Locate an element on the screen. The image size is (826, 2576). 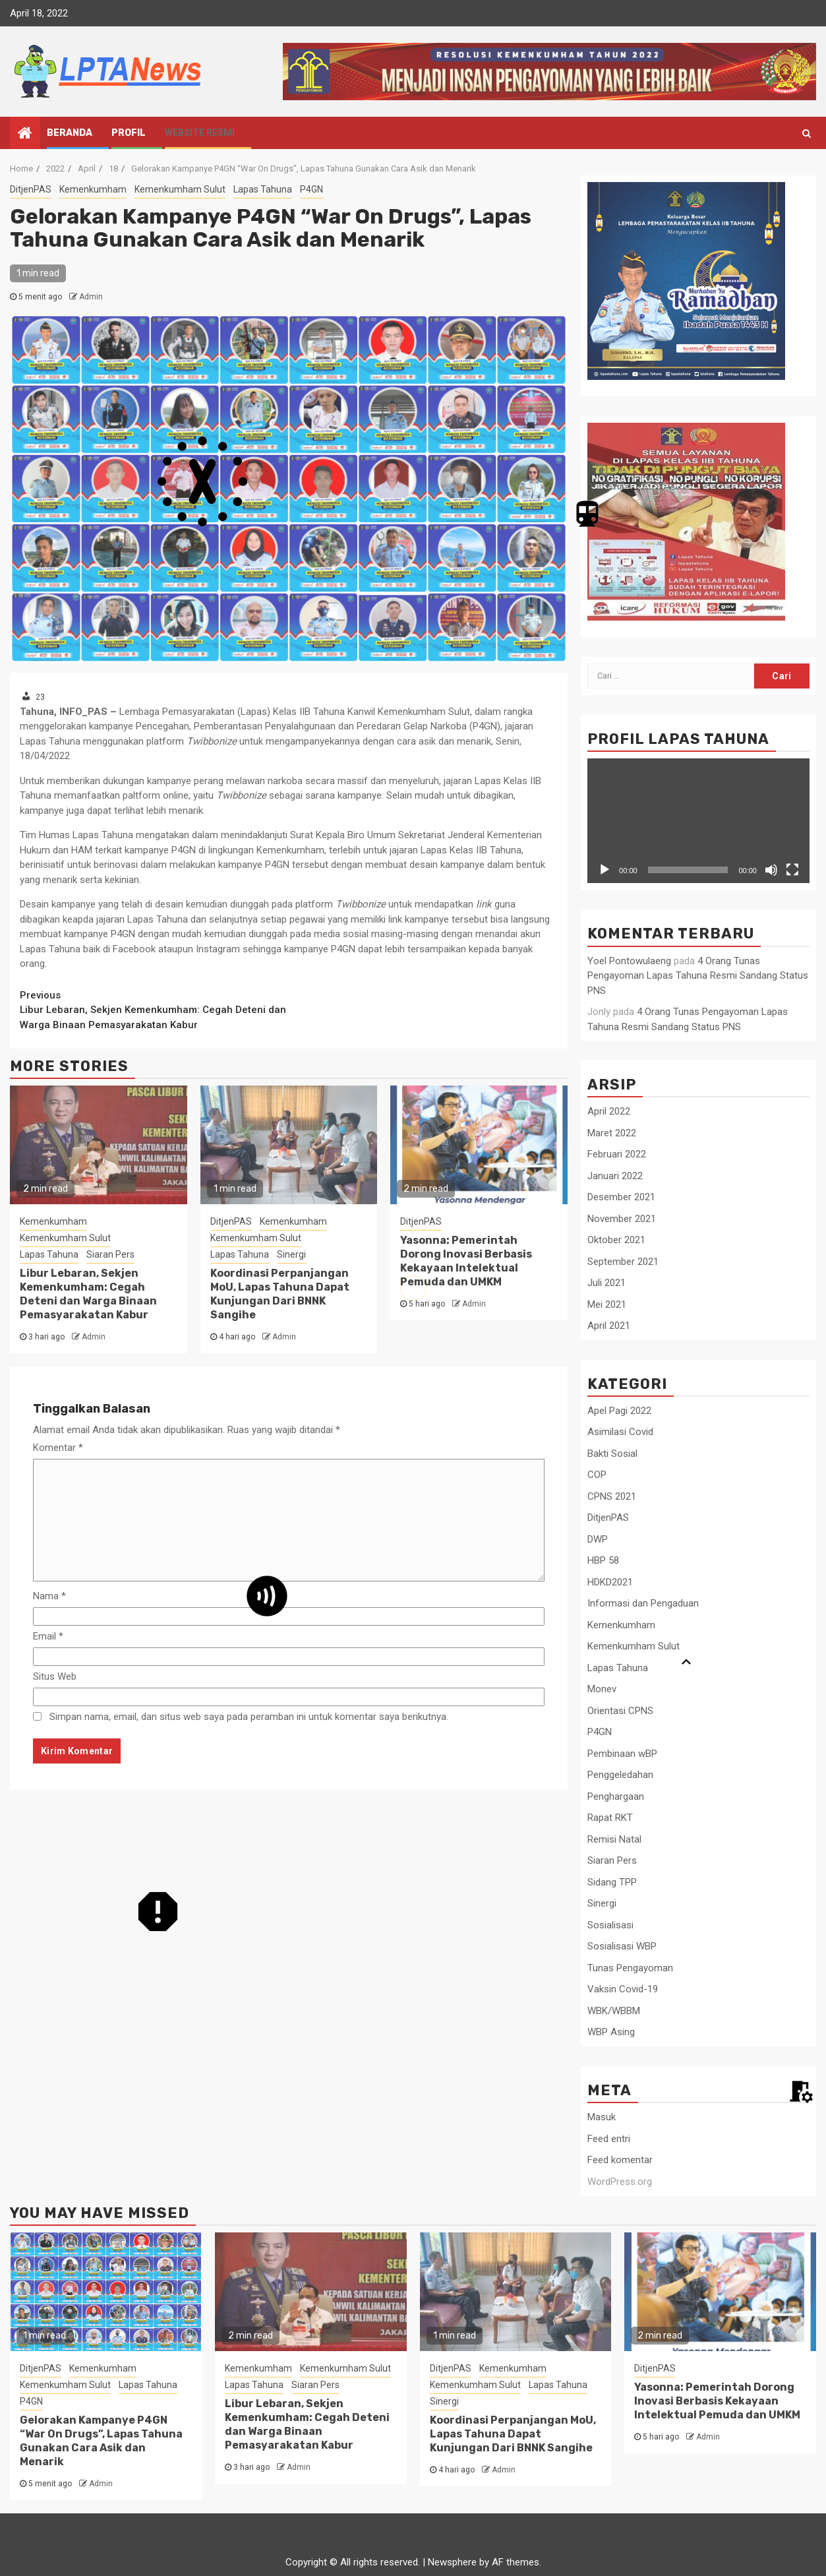
get public transit directions is located at coordinates (587, 514).